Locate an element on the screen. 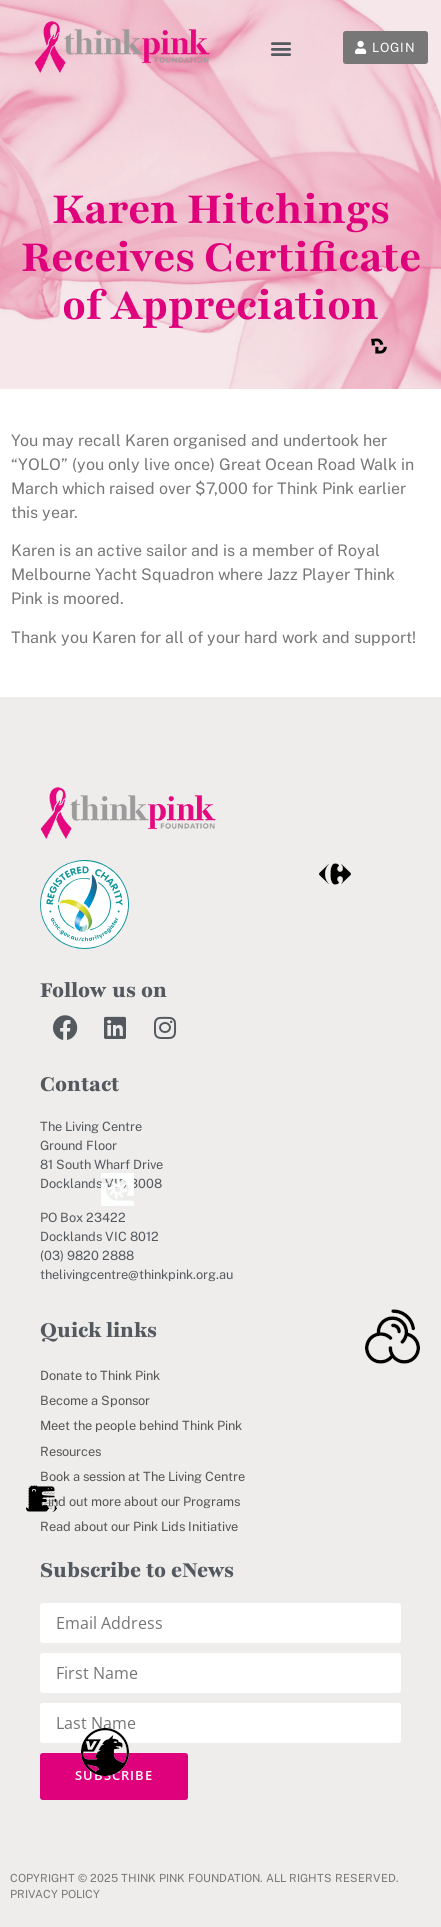  open Decap CMS dashboard is located at coordinates (379, 346).